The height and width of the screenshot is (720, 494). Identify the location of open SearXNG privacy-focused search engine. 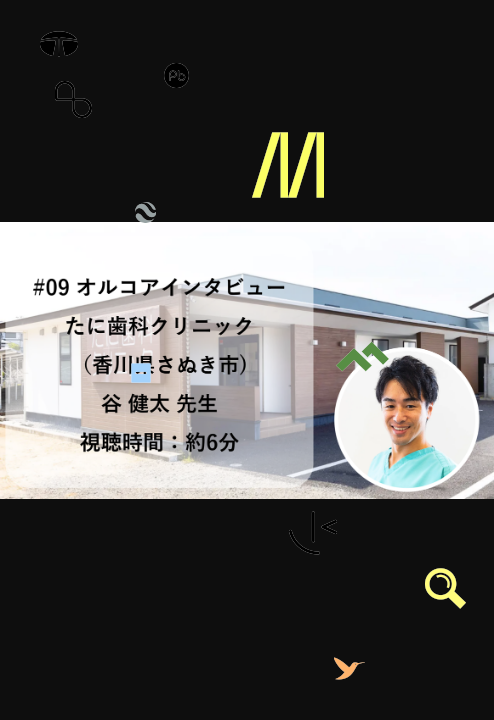
(445, 588).